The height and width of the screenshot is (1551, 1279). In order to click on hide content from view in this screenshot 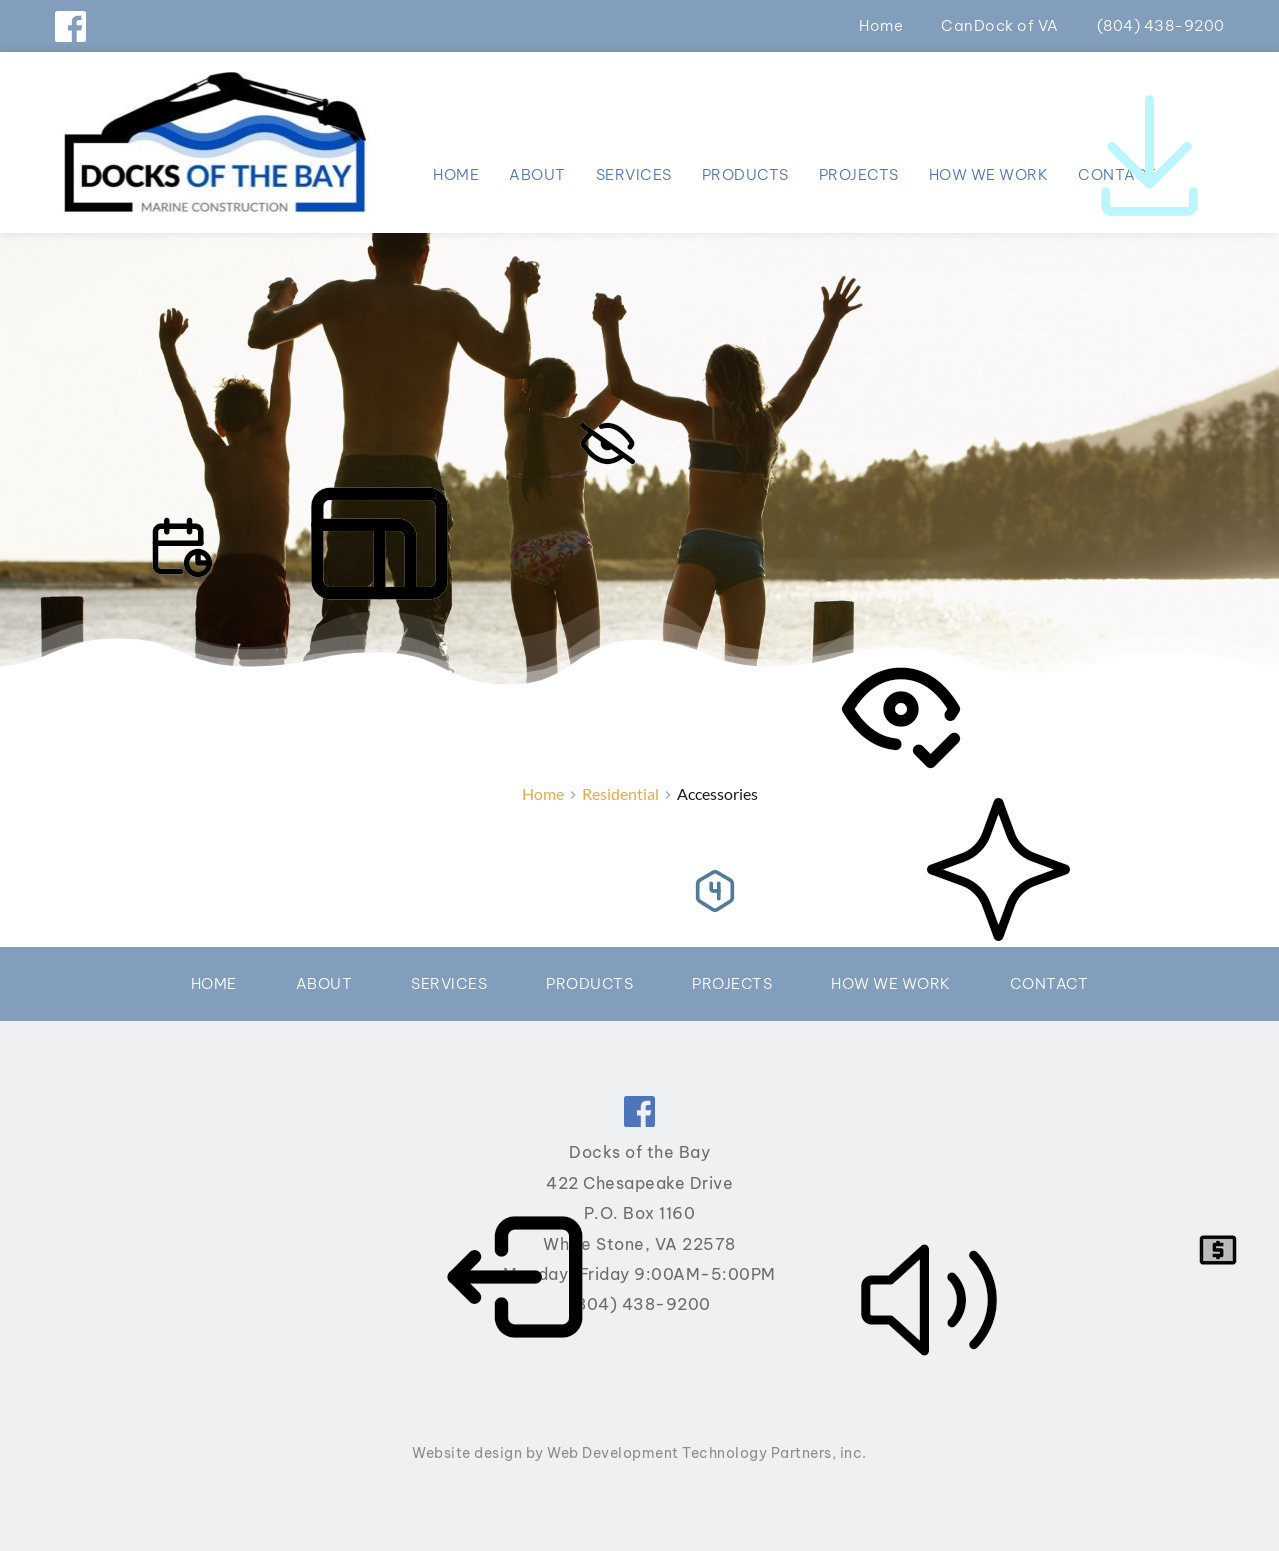, I will do `click(607, 443)`.